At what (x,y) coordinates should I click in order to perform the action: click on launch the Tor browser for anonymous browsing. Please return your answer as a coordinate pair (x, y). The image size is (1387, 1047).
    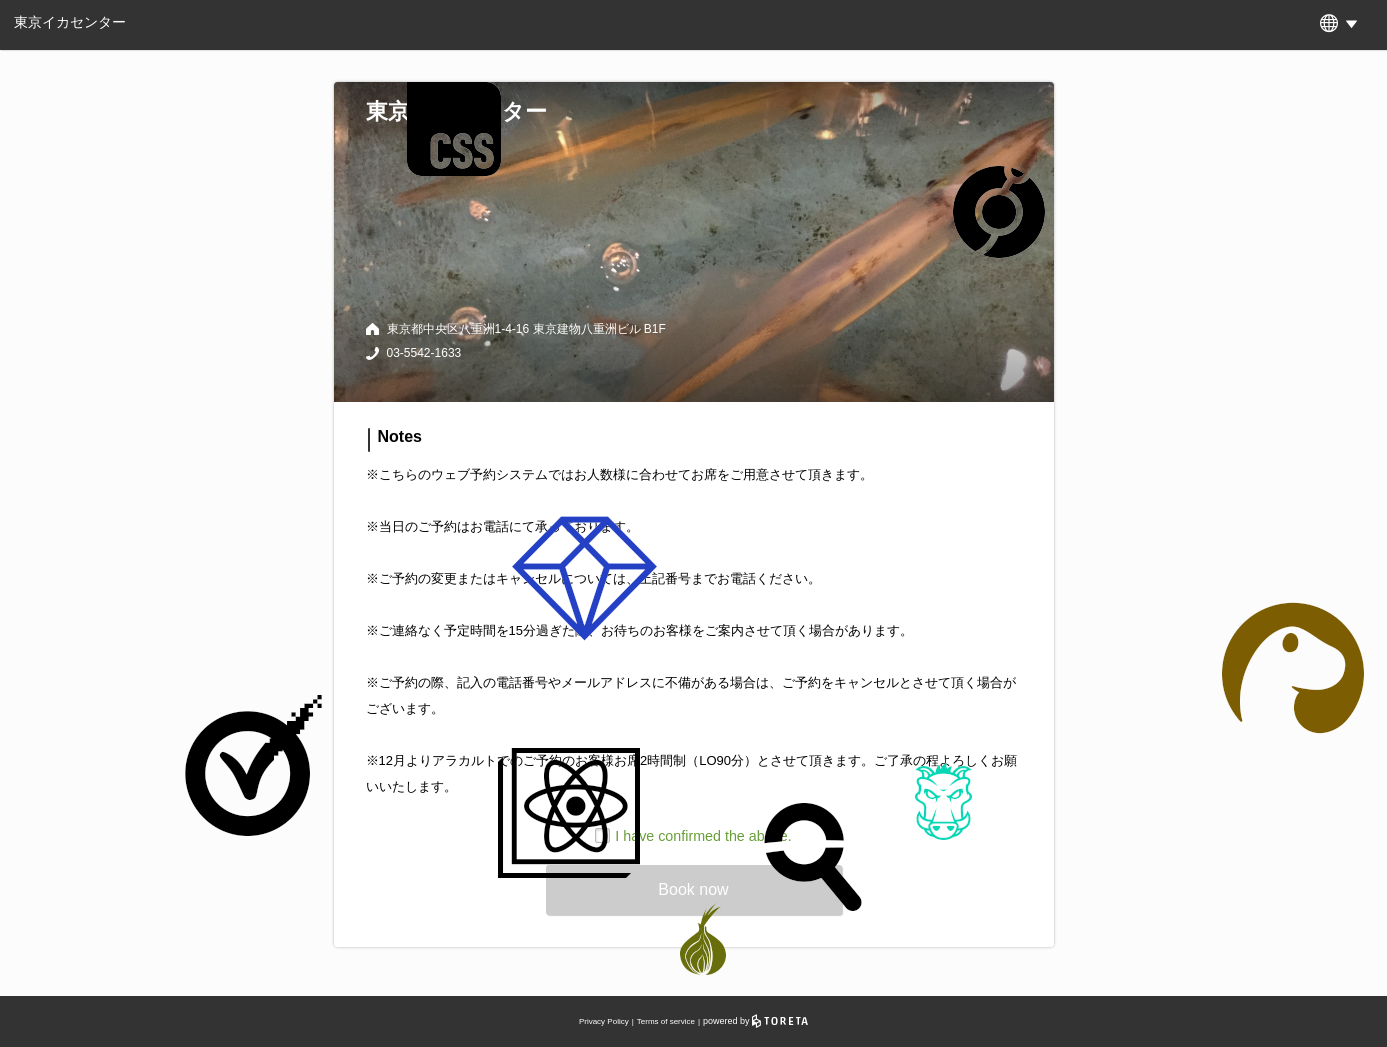
    Looking at the image, I should click on (703, 939).